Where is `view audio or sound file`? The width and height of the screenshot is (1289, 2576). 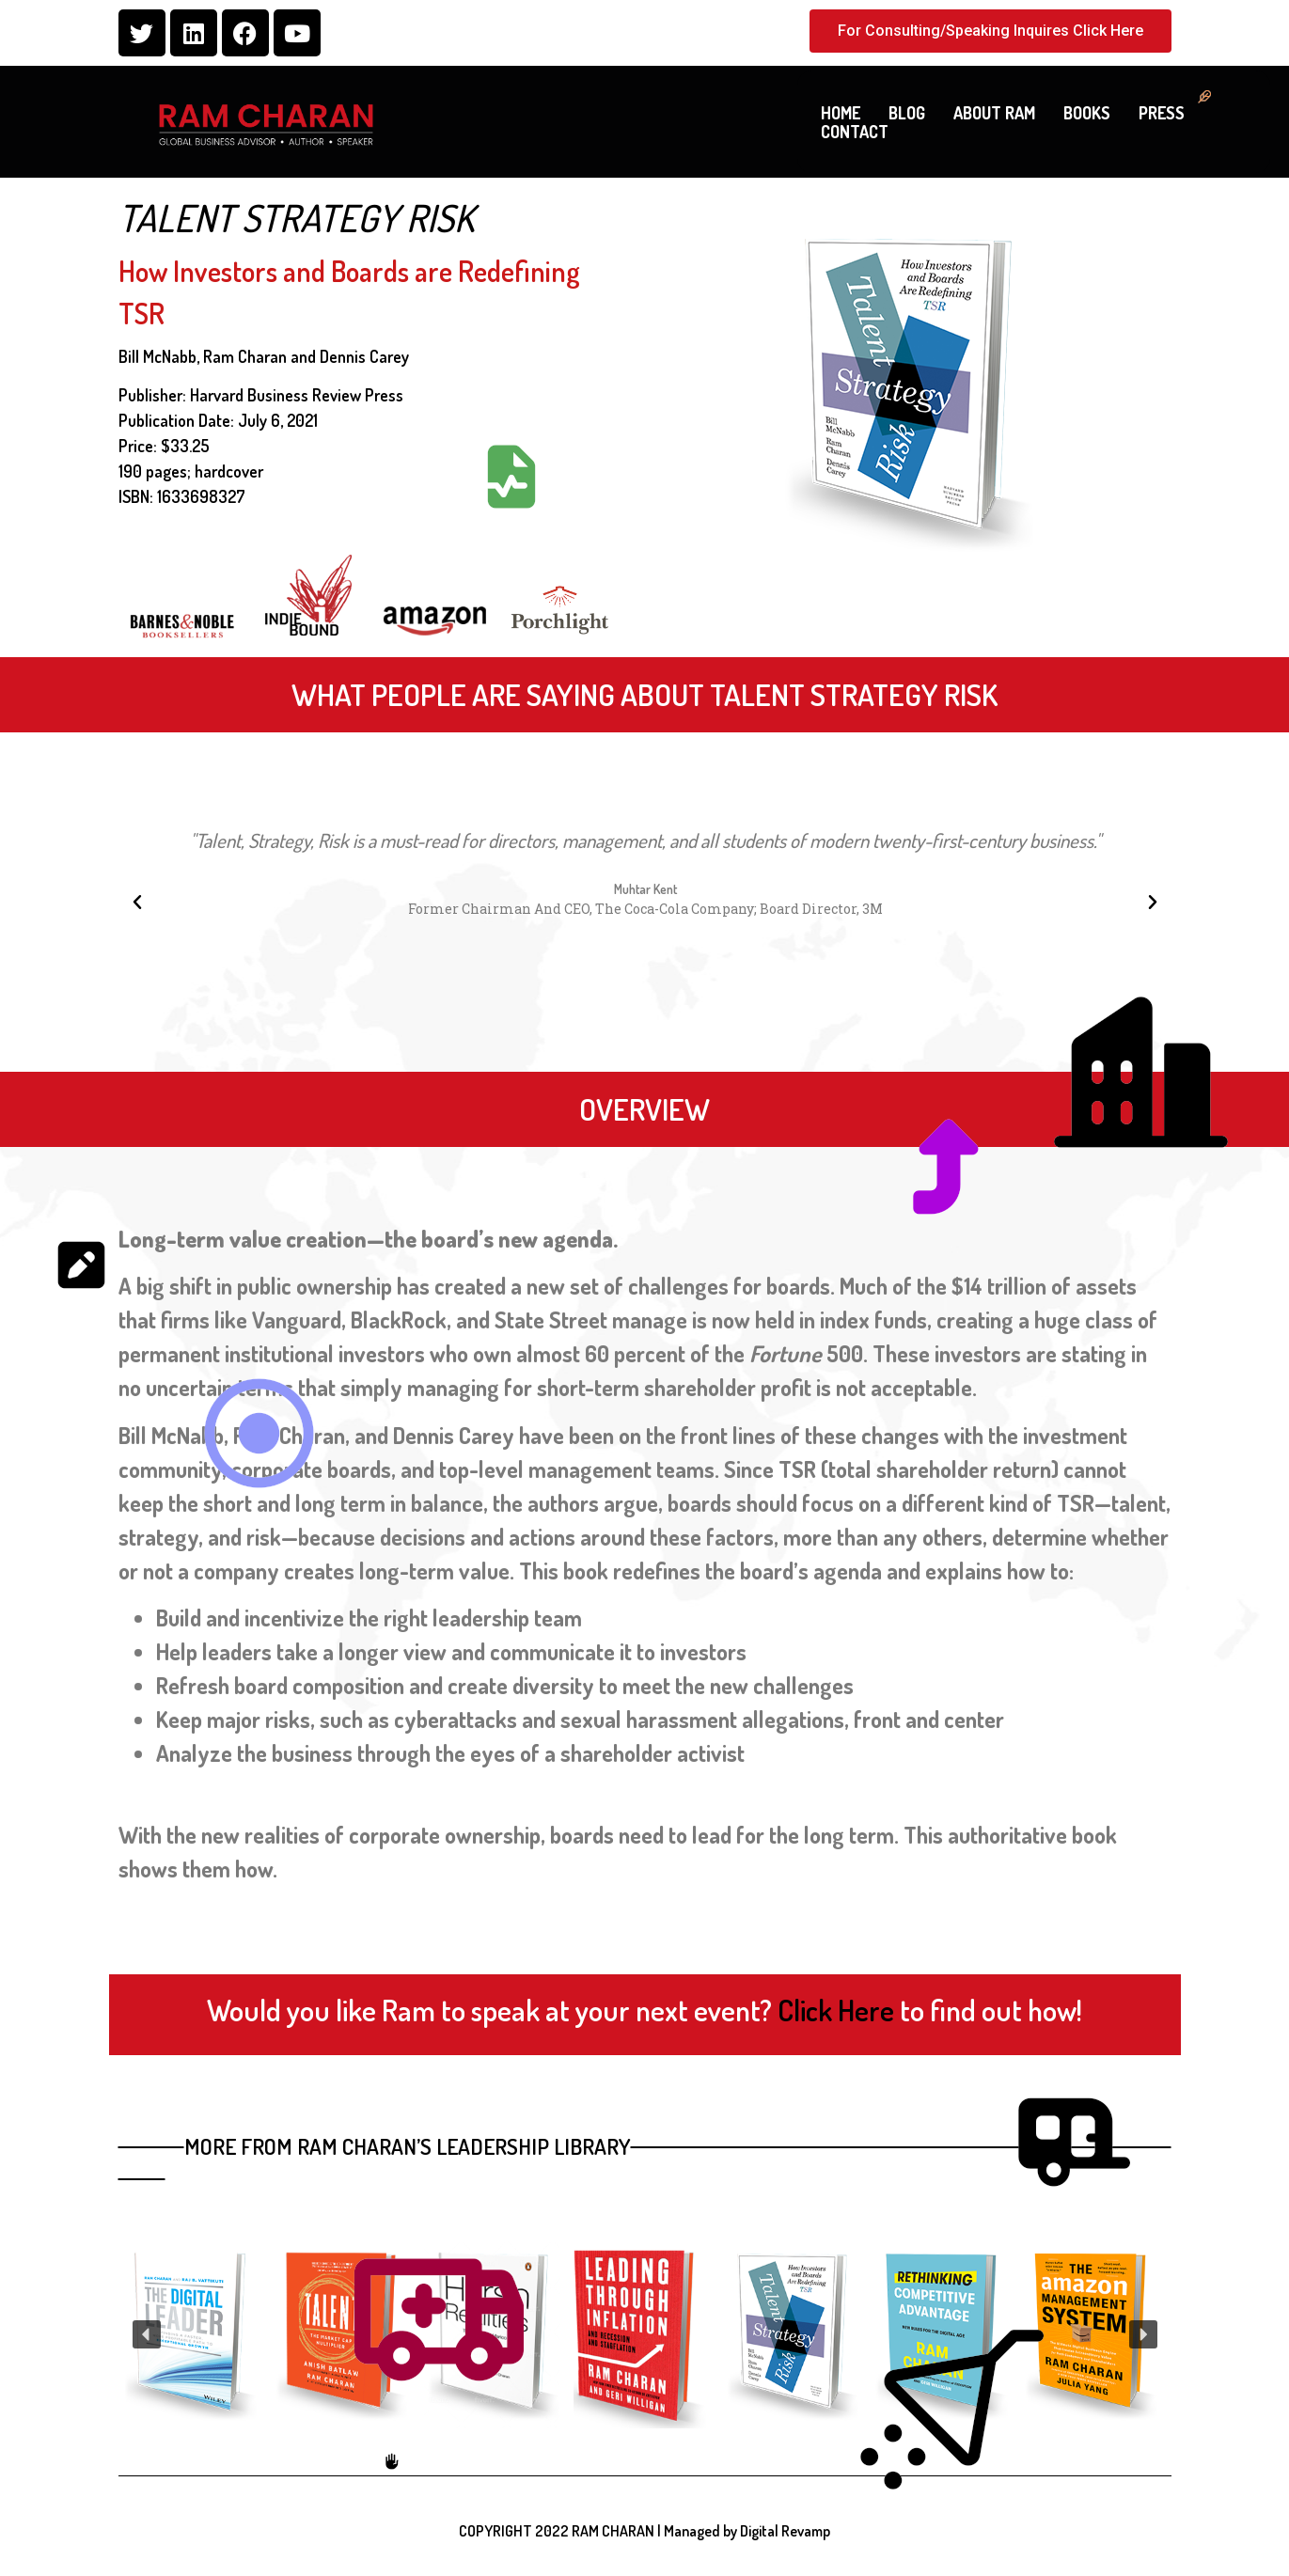
view audio or sound file is located at coordinates (511, 477).